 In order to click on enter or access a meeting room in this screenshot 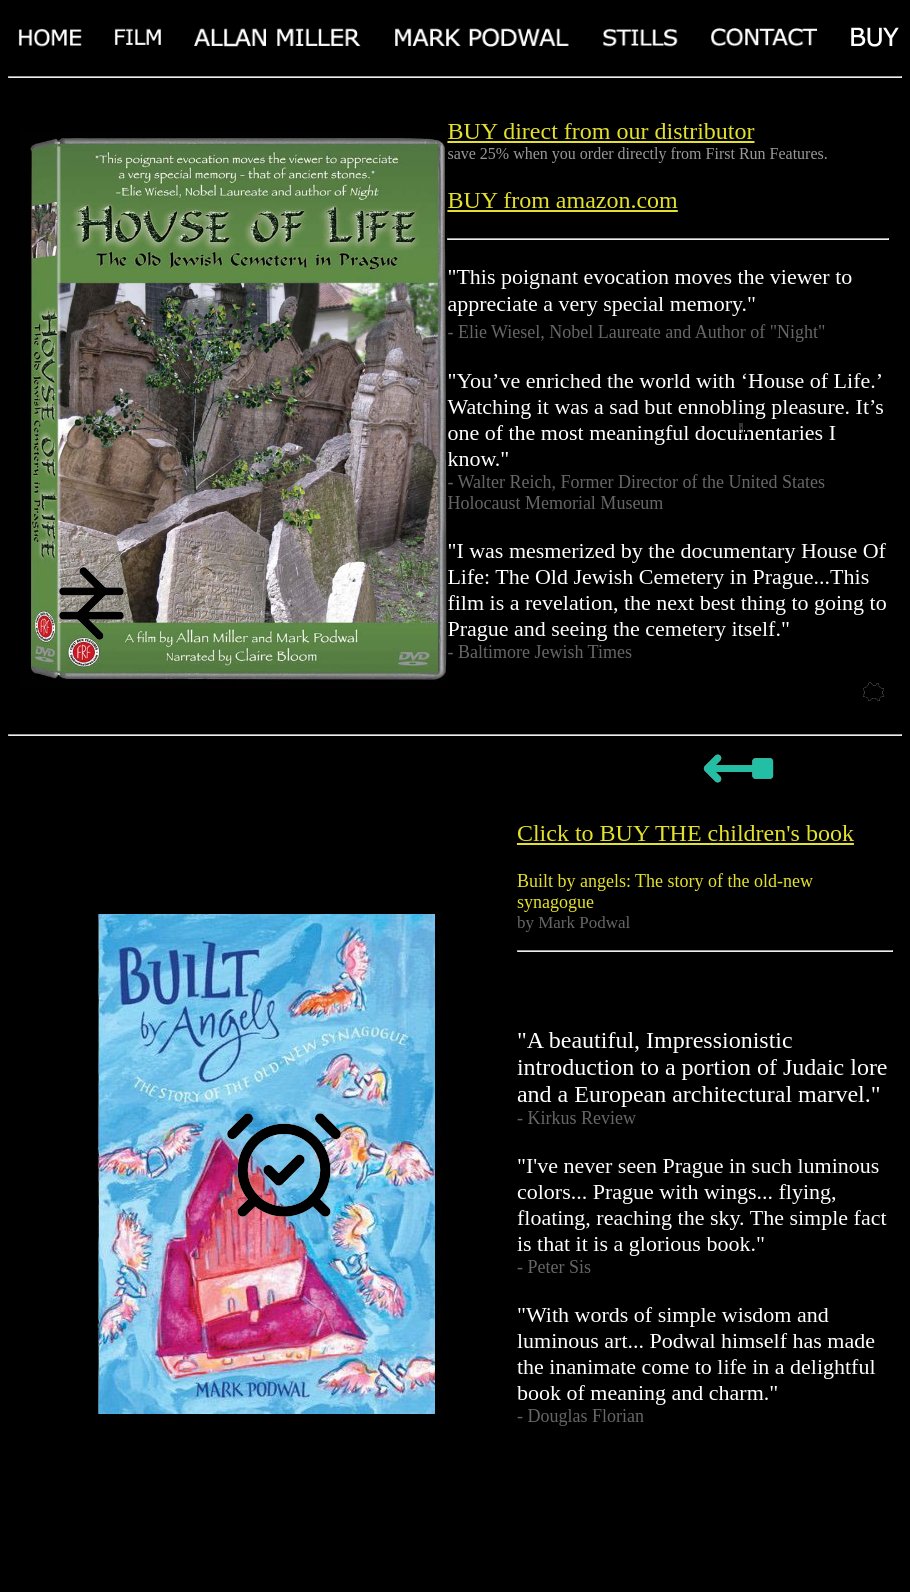, I will do `click(742, 428)`.